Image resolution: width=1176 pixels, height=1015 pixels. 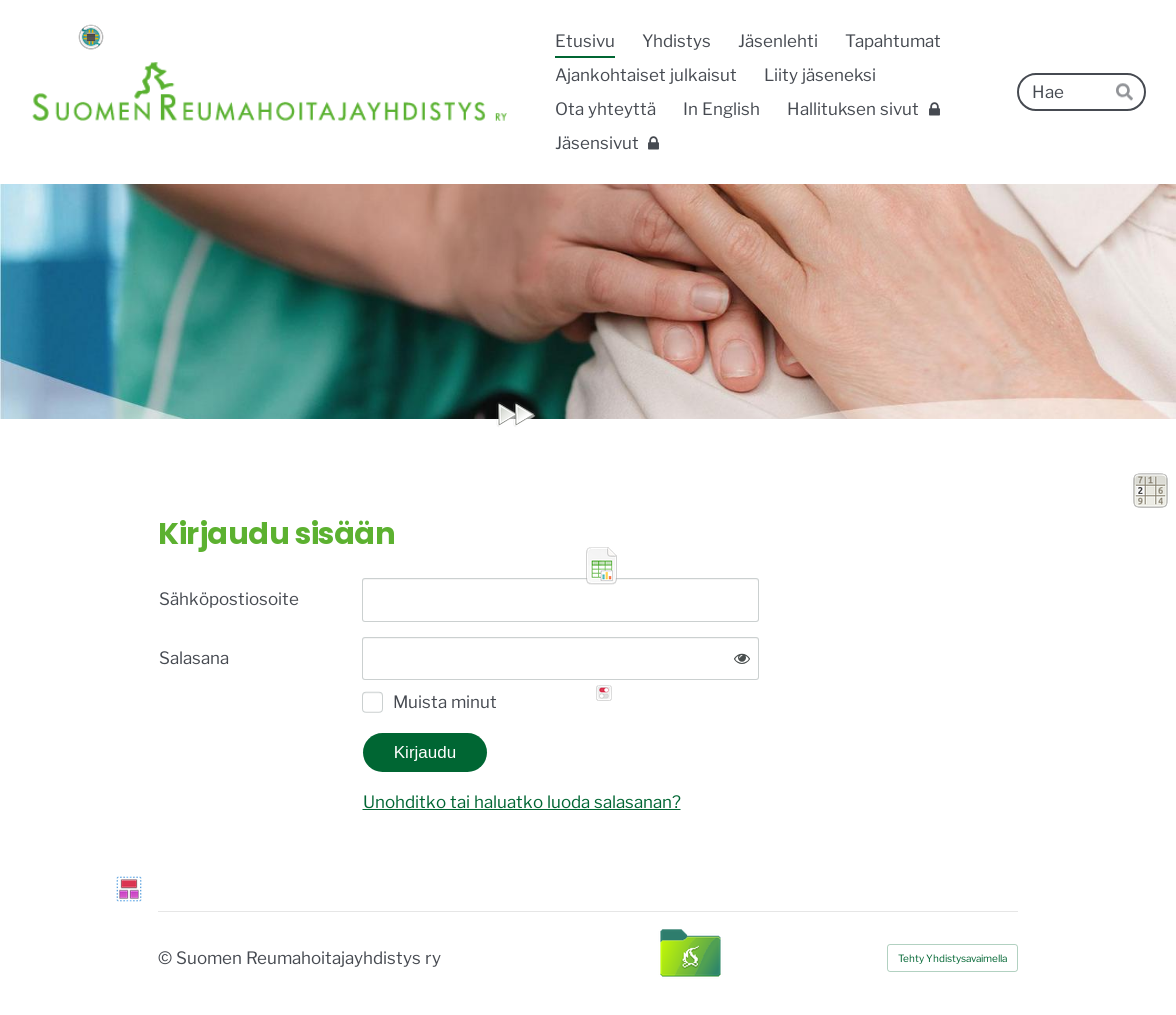 What do you see at coordinates (515, 414) in the screenshot?
I see `skip to next track` at bounding box center [515, 414].